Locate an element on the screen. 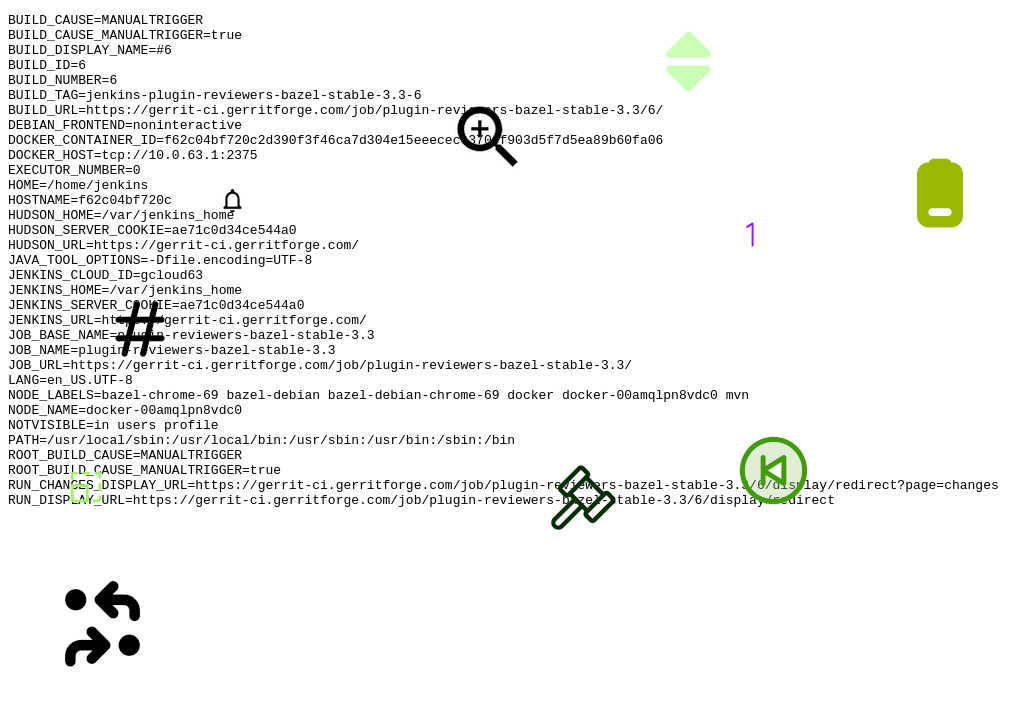 Image resolution: width=1024 pixels, height=720 pixels. indicates low battery level is located at coordinates (940, 193).